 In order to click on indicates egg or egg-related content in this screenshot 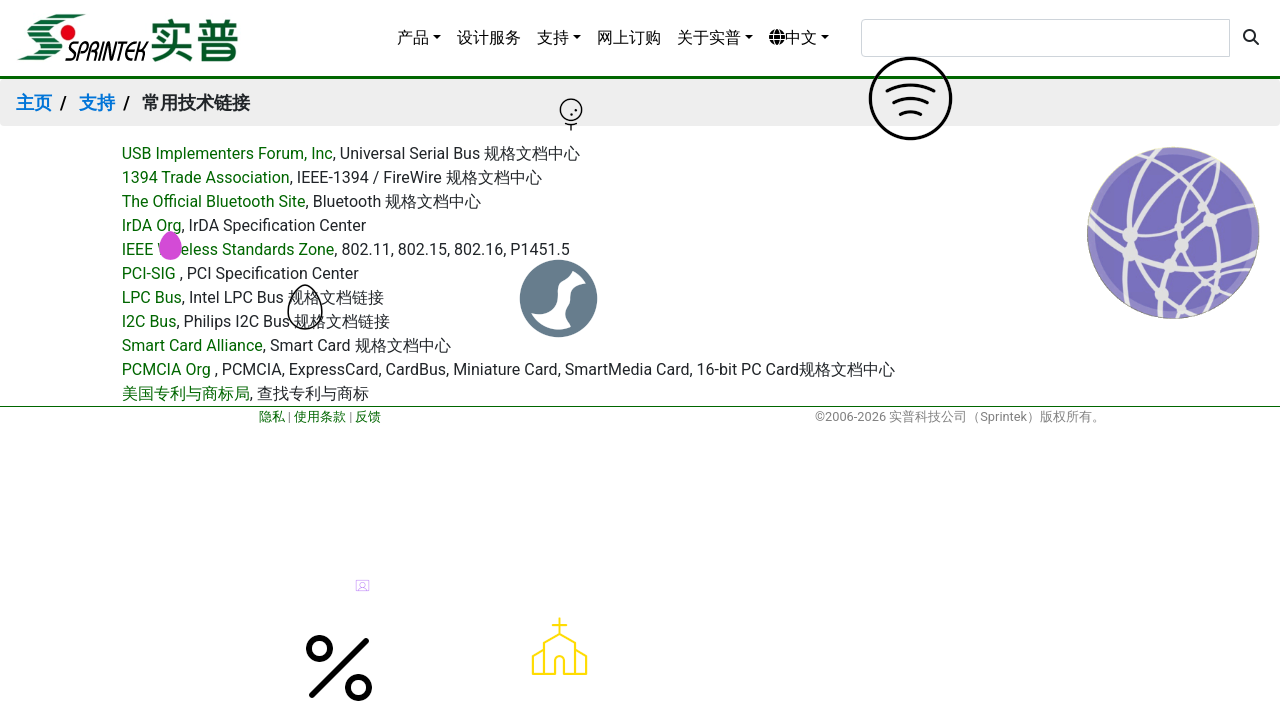, I will do `click(170, 245)`.